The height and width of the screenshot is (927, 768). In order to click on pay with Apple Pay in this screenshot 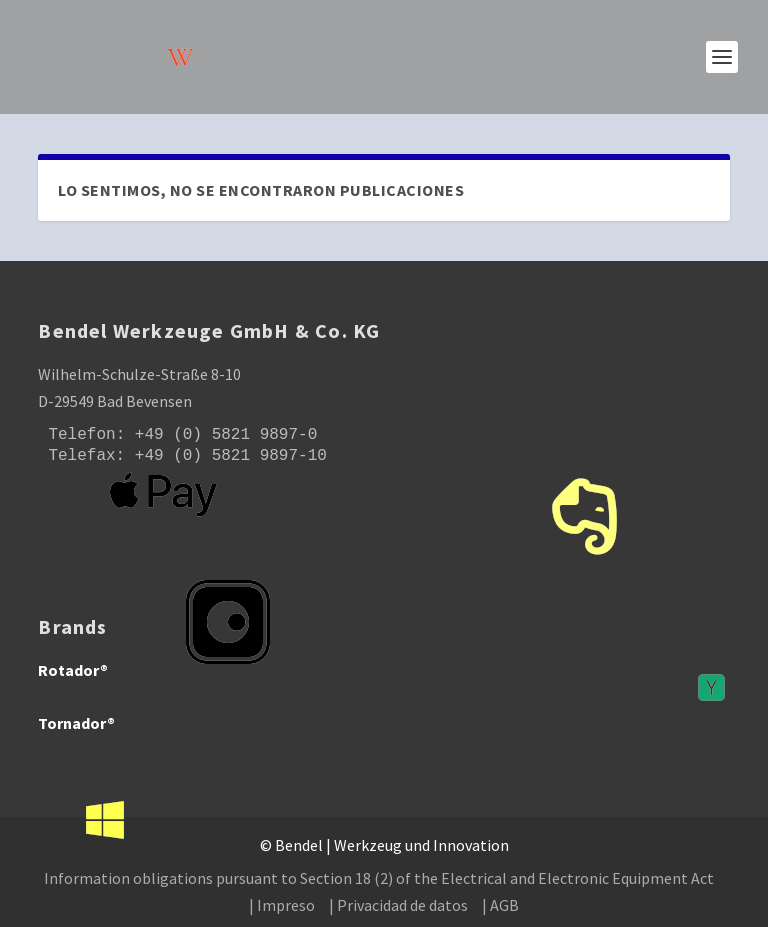, I will do `click(163, 494)`.